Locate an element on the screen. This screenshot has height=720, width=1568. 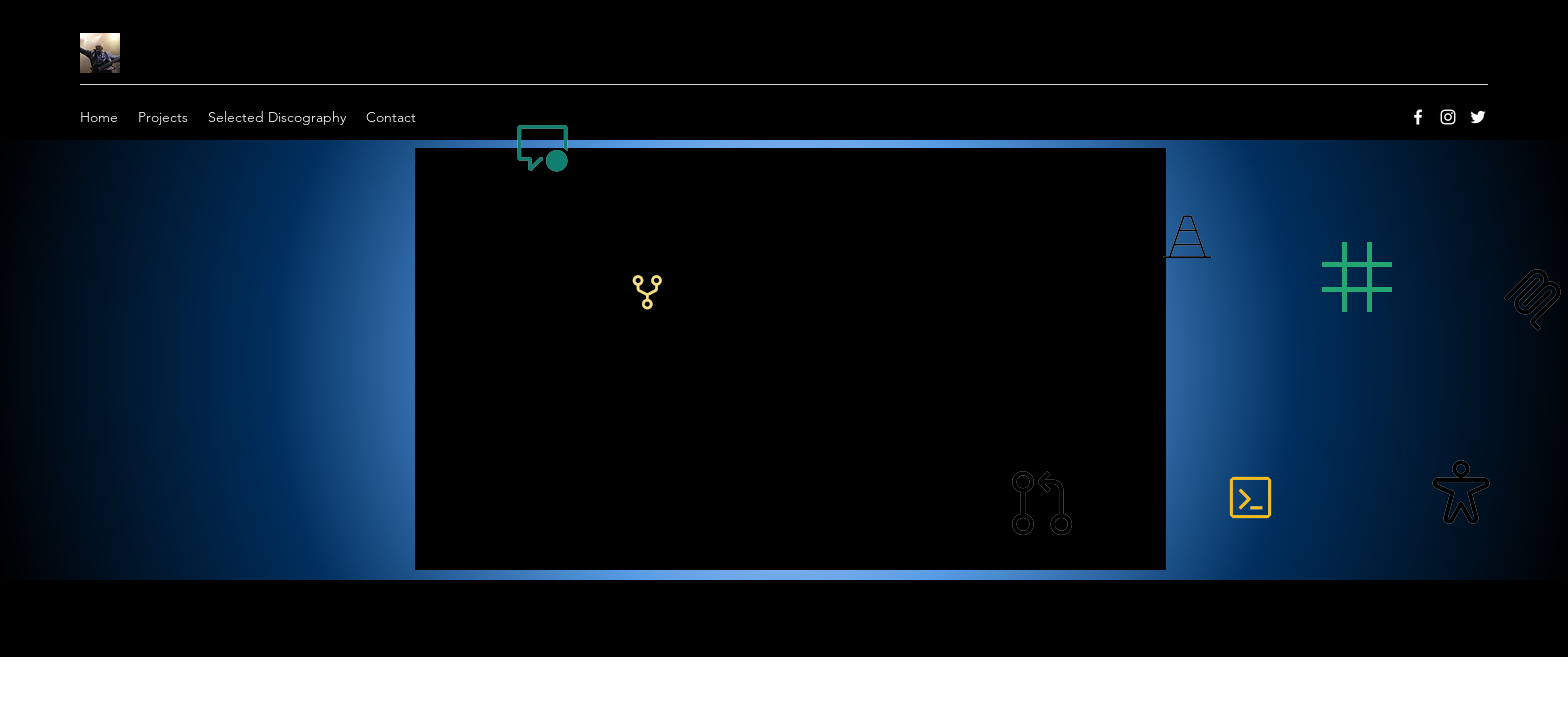
create a new pull request is located at coordinates (1042, 501).